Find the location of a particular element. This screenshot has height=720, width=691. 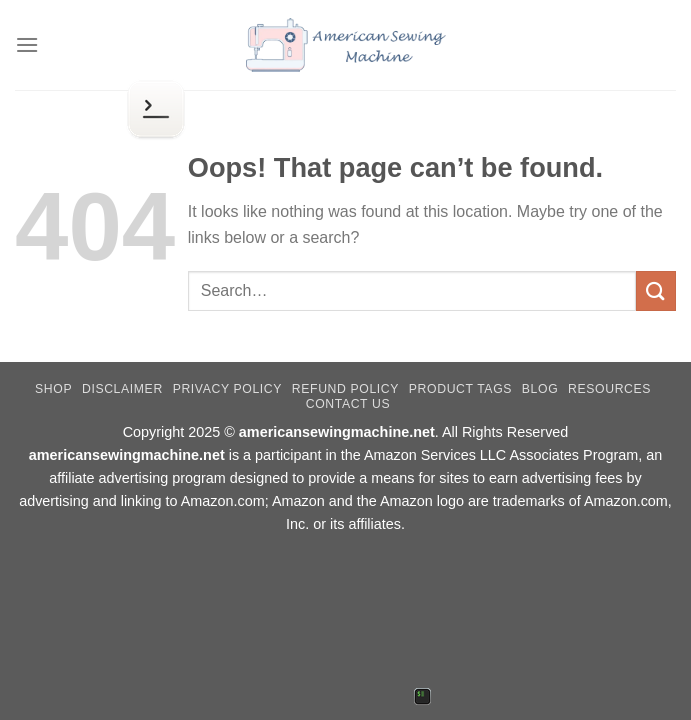

open xterm terminal application is located at coordinates (422, 696).